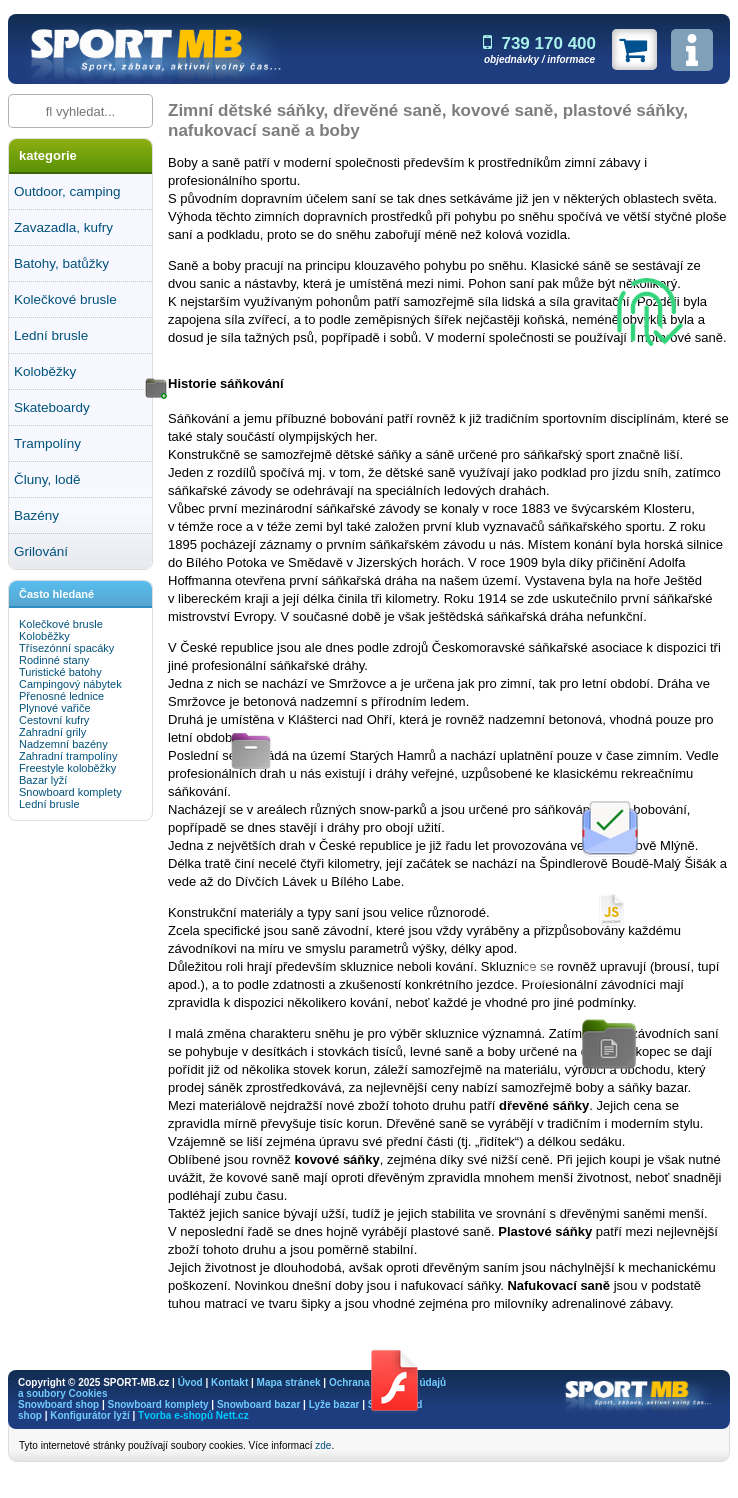 The width and height of the screenshot is (738, 1498). Describe the element at coordinates (156, 388) in the screenshot. I see `create a new folder` at that location.